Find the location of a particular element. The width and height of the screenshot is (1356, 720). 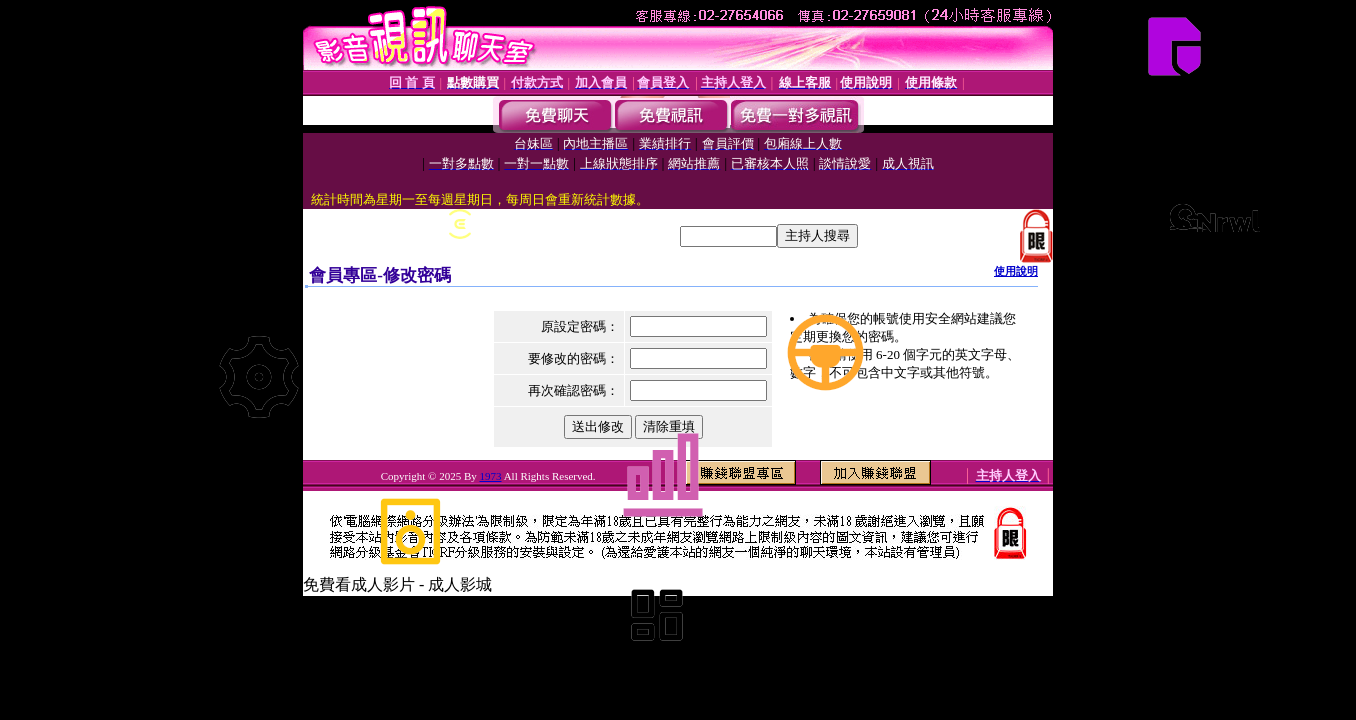

access settings or preferences is located at coordinates (259, 377).